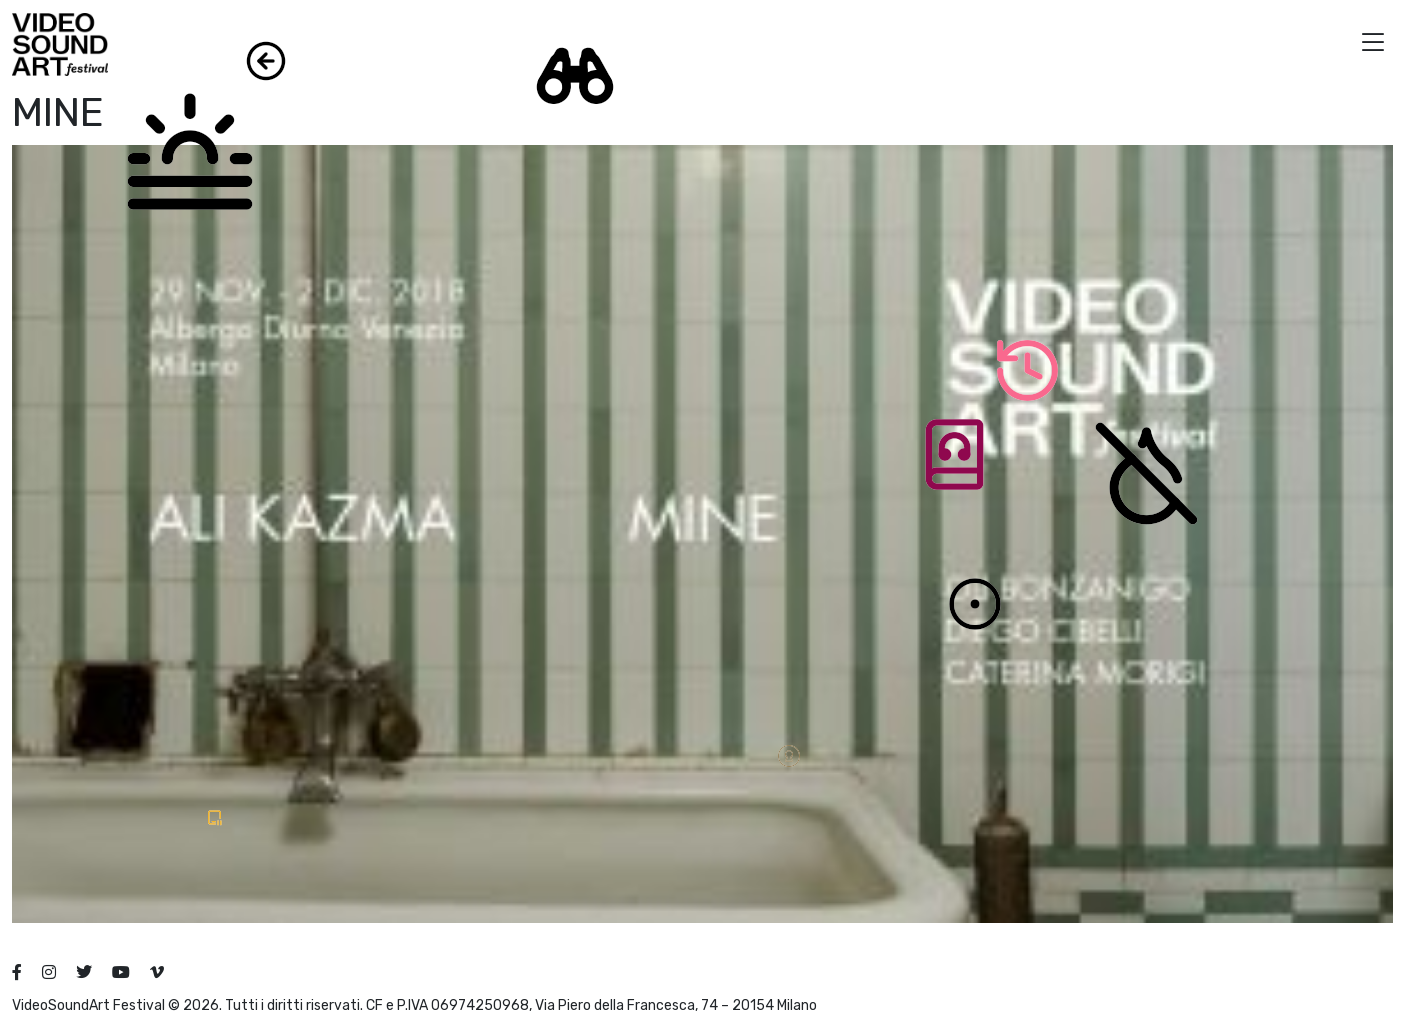 Image resolution: width=1405 pixels, height=1016 pixels. I want to click on view your browsing or activity history, so click(1027, 370).